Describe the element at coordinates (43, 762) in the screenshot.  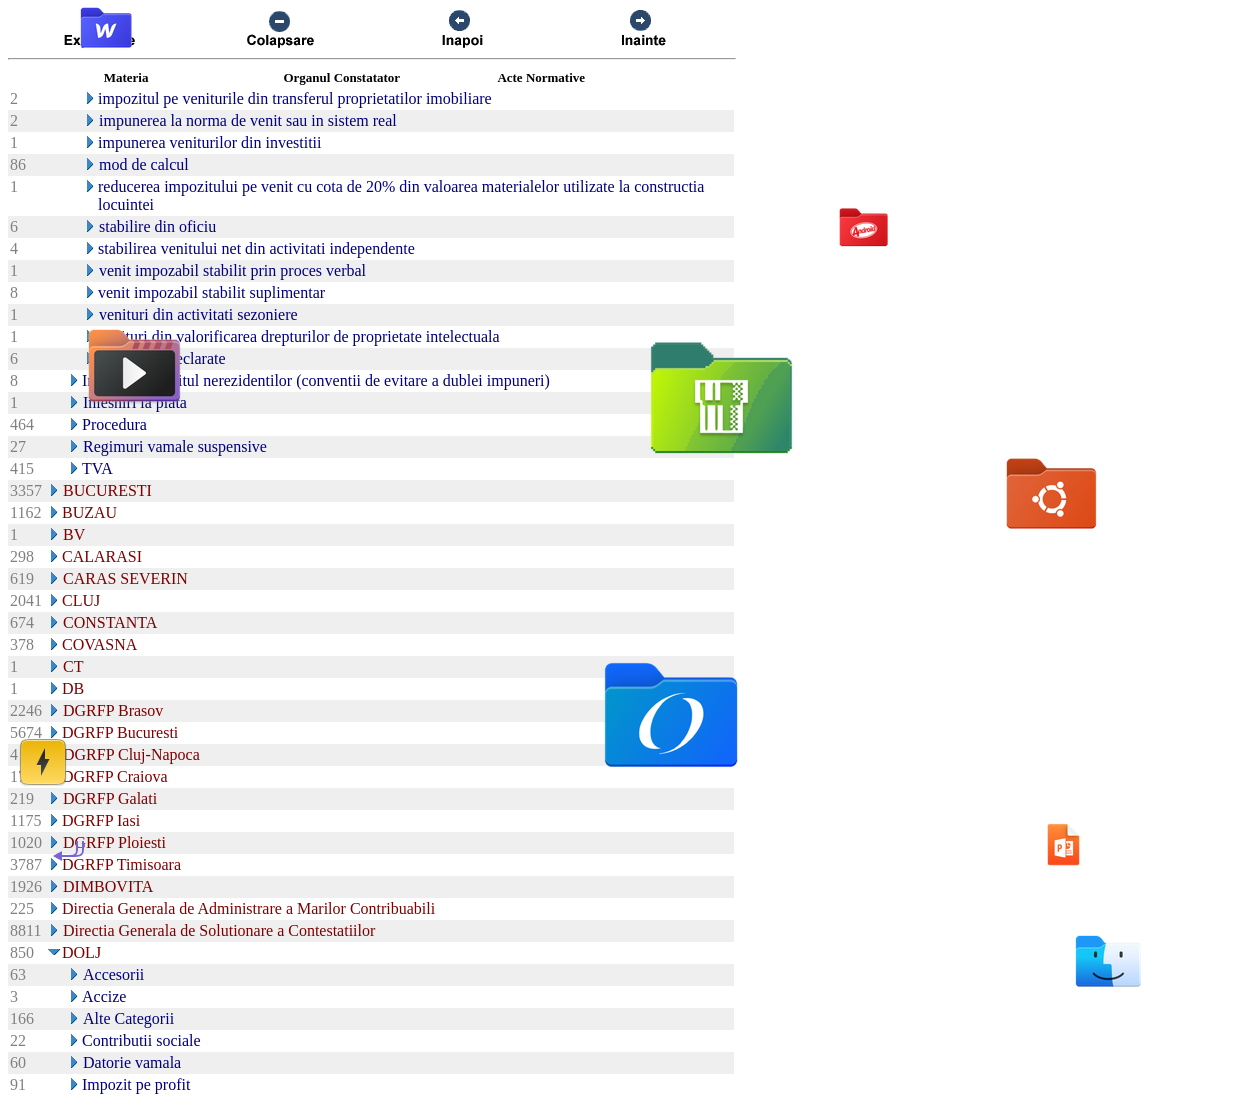
I see `access power and battery settings` at that location.